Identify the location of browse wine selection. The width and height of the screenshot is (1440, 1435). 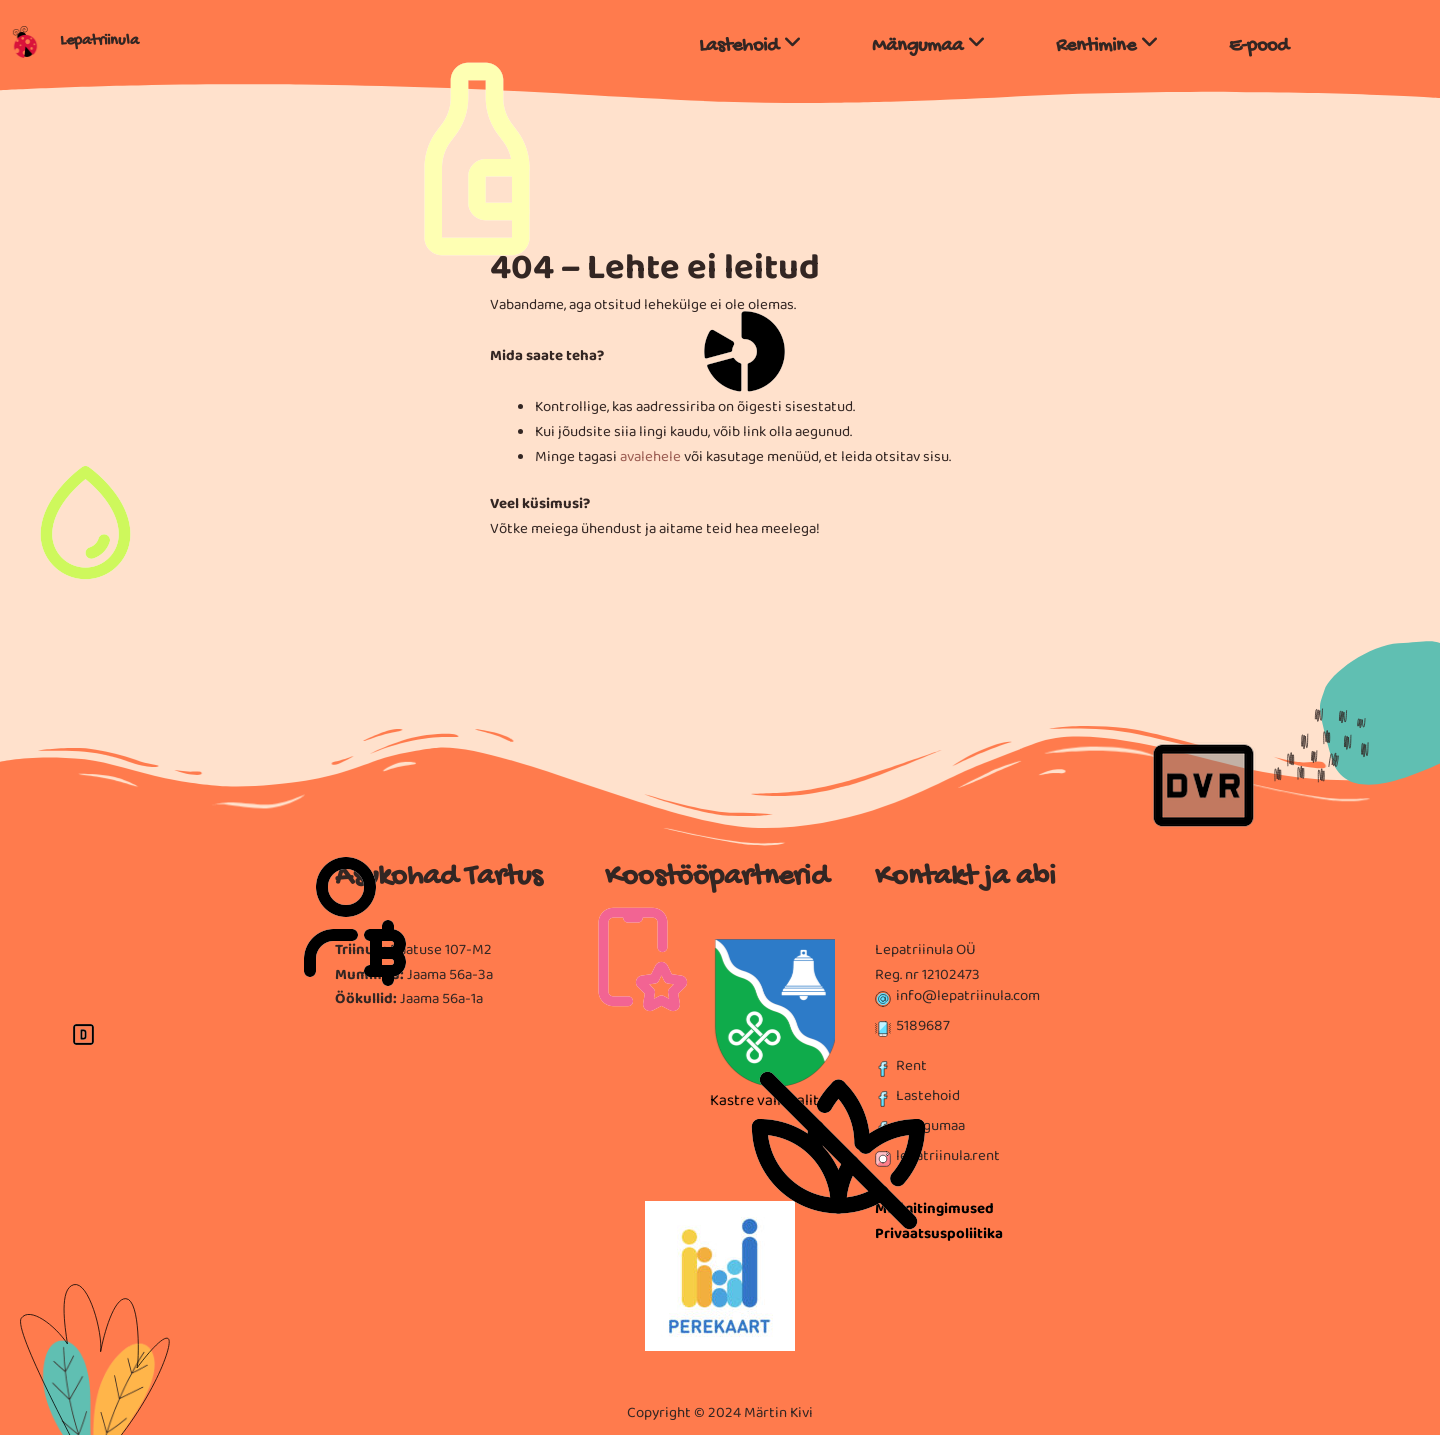
(477, 159).